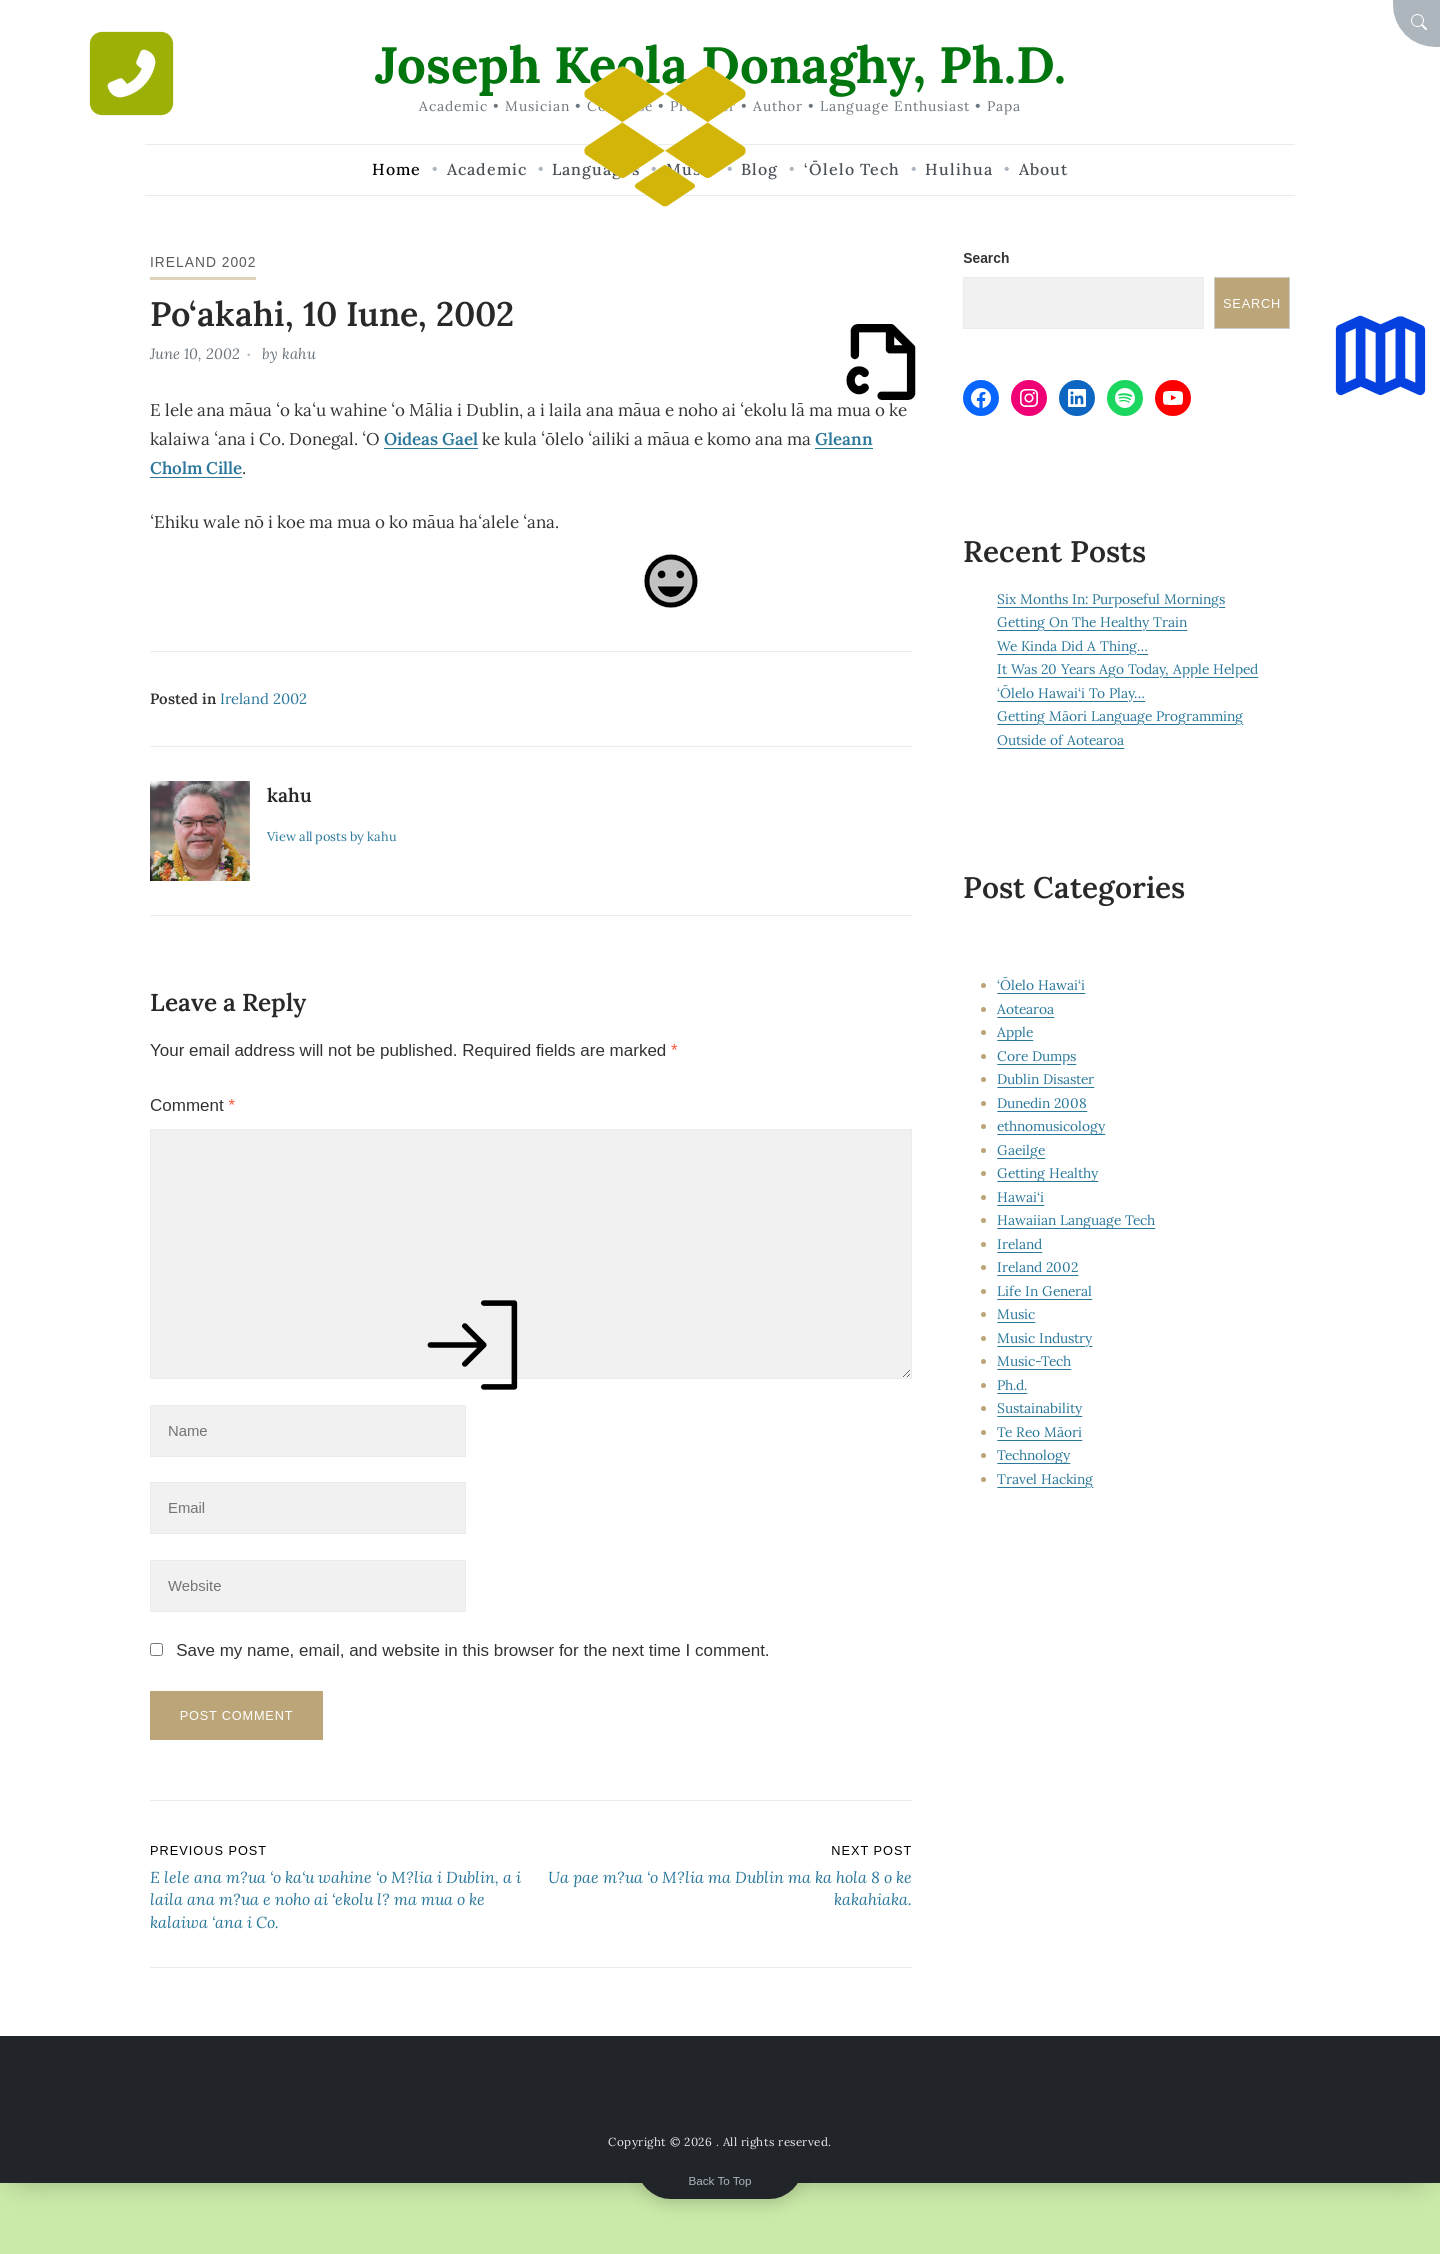  I want to click on sign in to your account, so click(480, 1345).